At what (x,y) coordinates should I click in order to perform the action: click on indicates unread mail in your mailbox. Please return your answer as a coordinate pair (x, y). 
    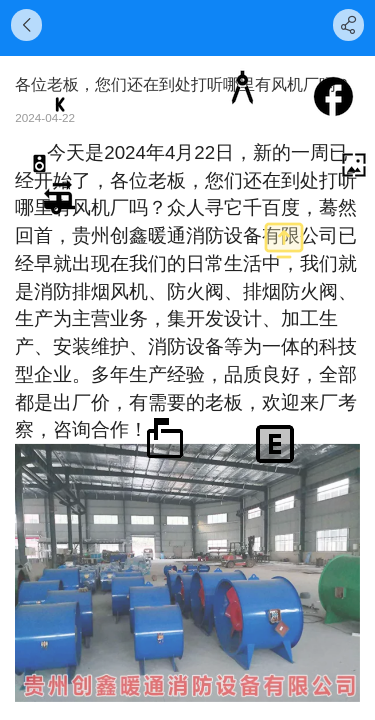
    Looking at the image, I should click on (165, 440).